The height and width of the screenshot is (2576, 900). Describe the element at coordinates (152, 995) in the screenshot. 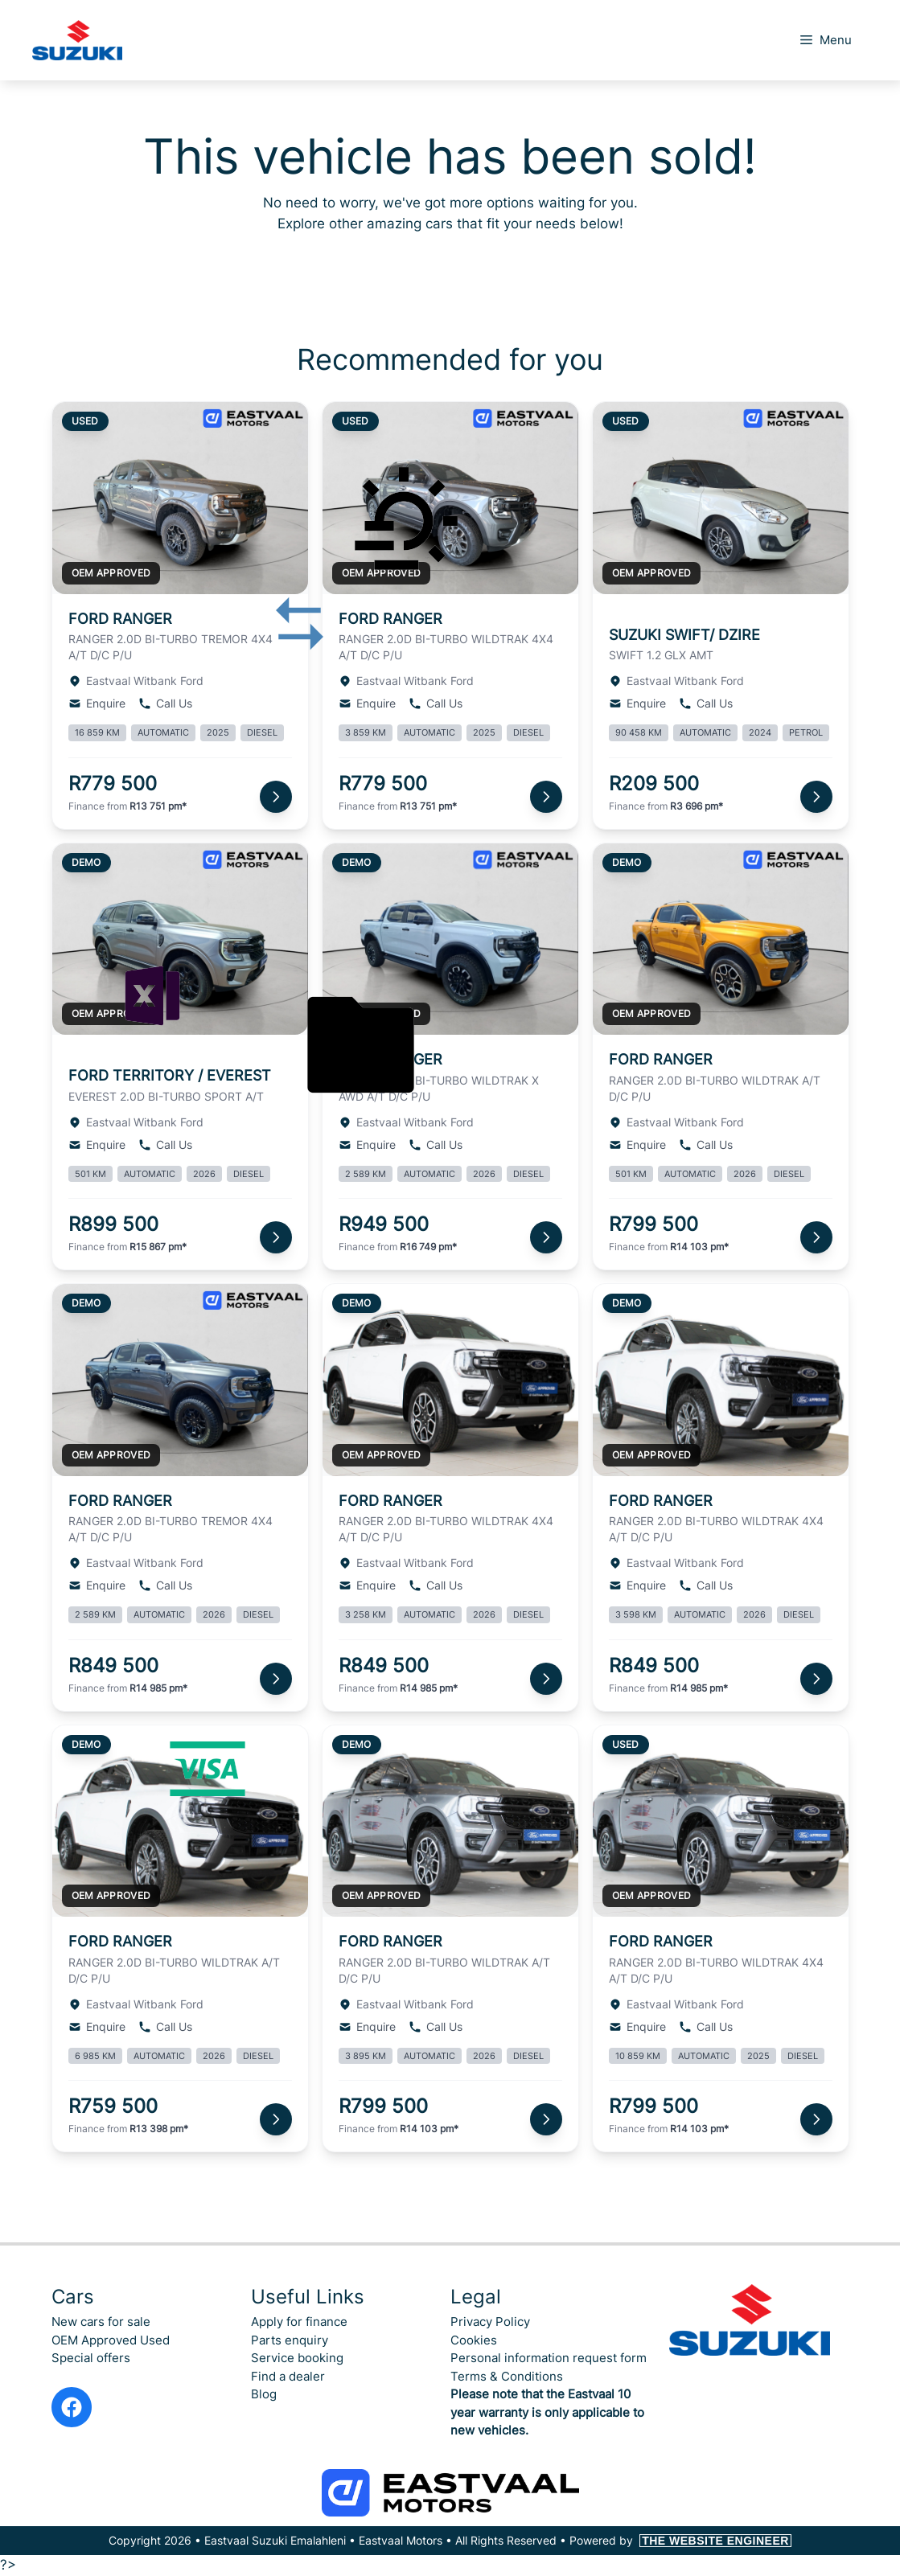

I see `open or view an Excel spreadsheet file` at that location.